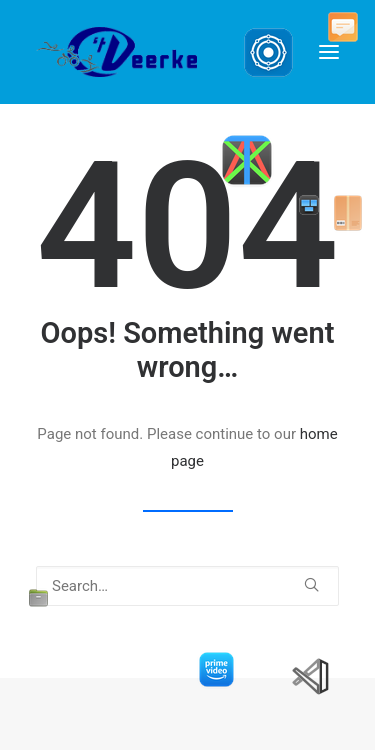 This screenshot has width=375, height=750. I want to click on open multitasking view, so click(309, 205).